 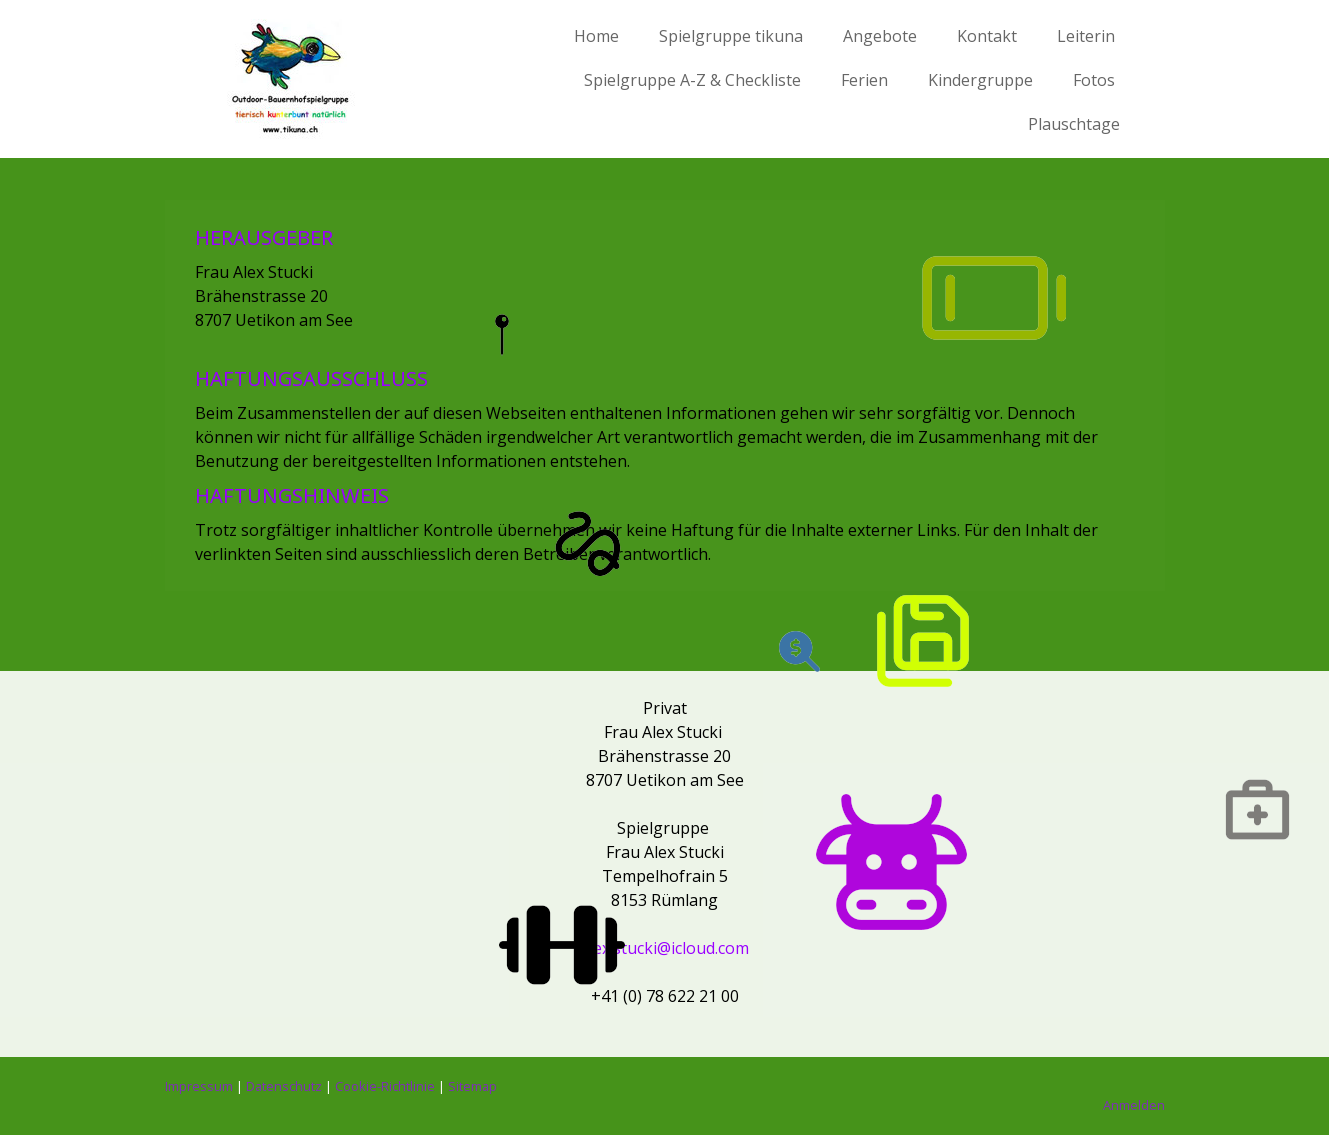 I want to click on access first aid or medical help resources, so click(x=1257, y=812).